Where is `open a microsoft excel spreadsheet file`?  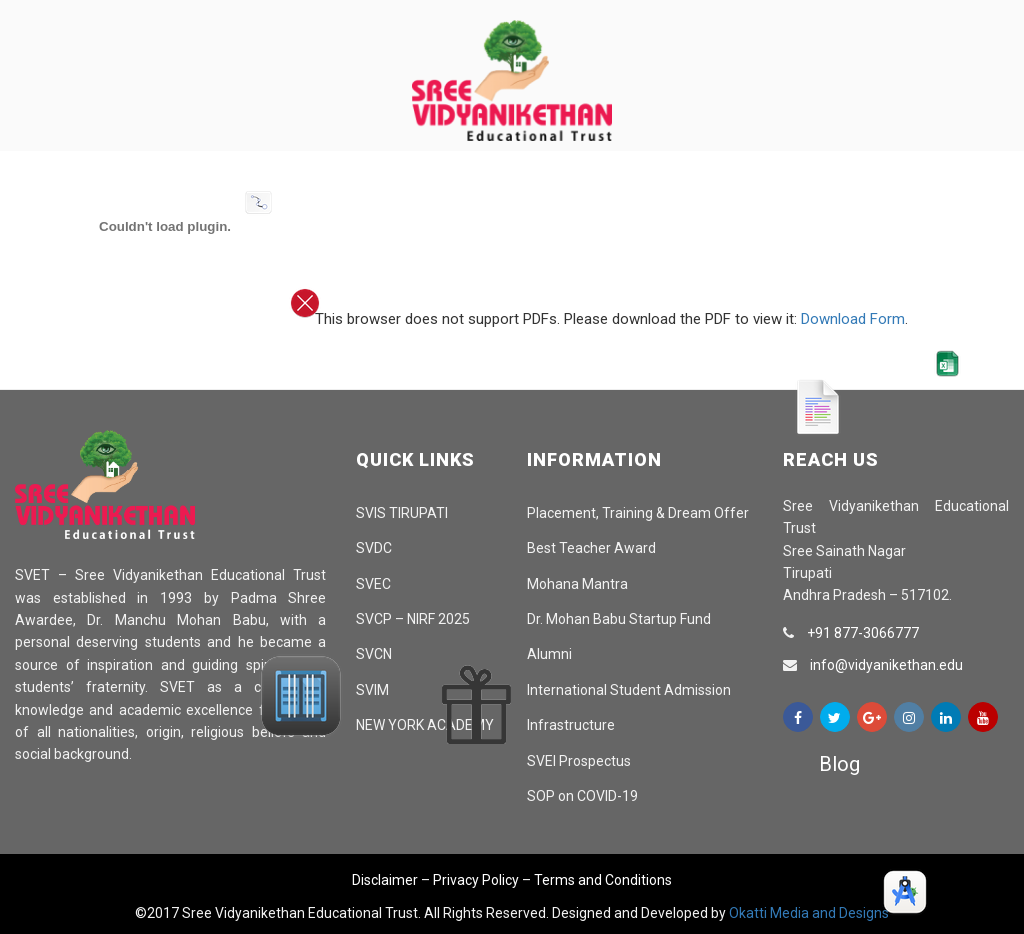
open a microsoft excel spreadsheet file is located at coordinates (947, 363).